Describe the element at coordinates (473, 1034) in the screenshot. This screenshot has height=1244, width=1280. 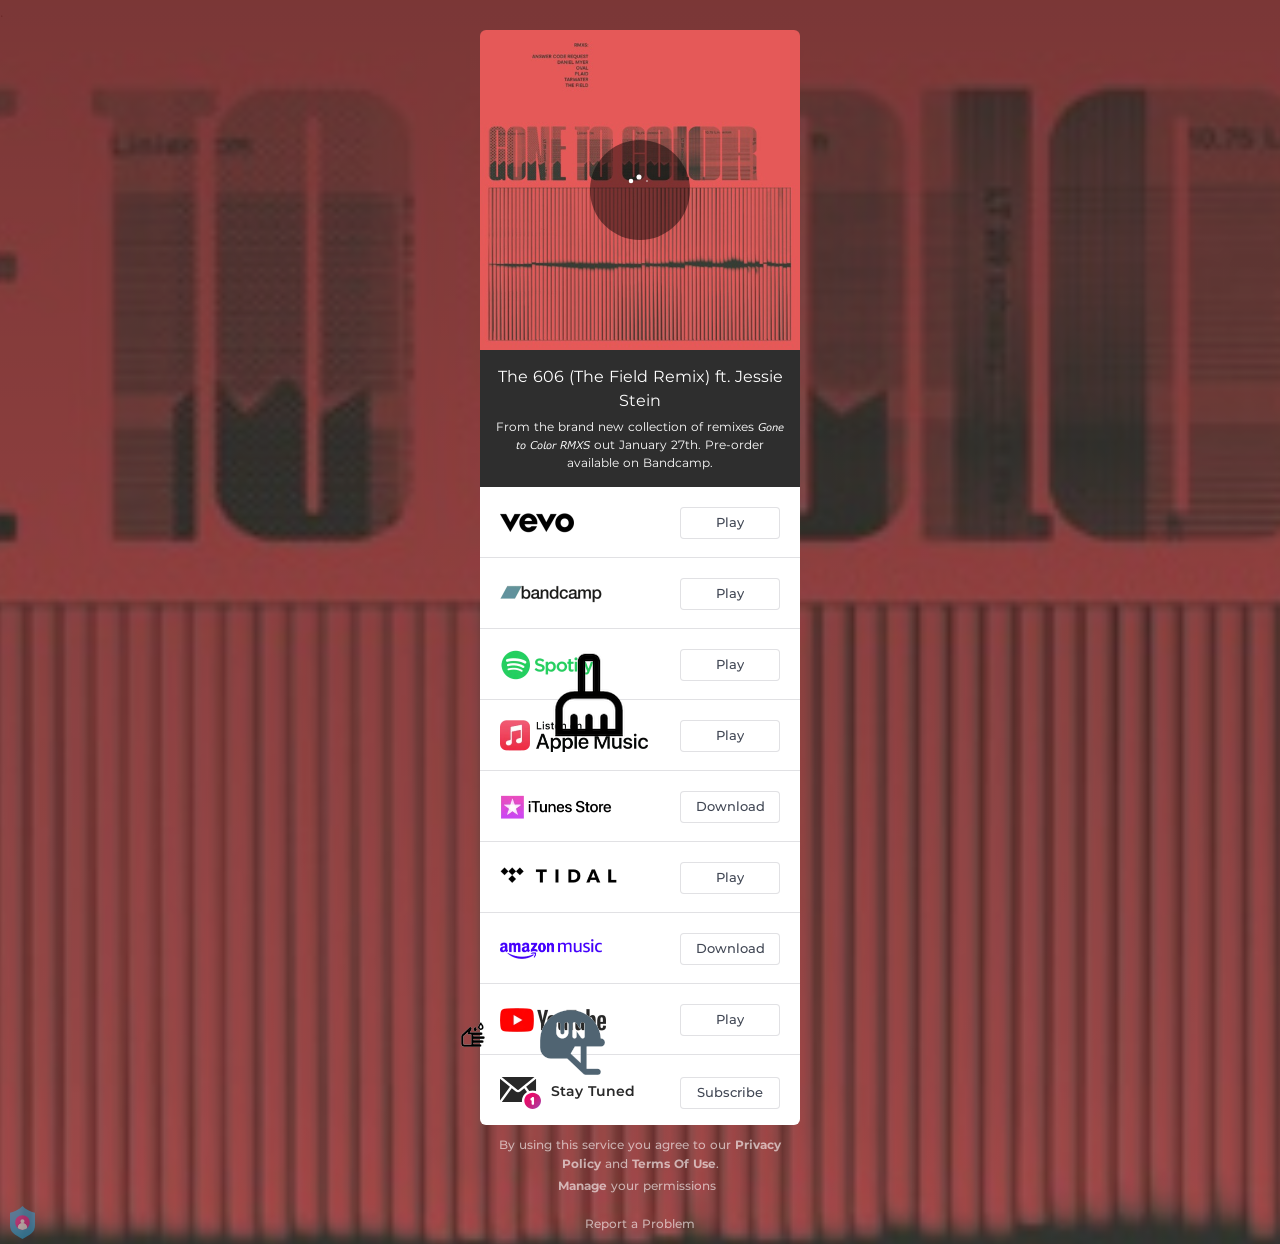
I see `wash your hands reminder` at that location.